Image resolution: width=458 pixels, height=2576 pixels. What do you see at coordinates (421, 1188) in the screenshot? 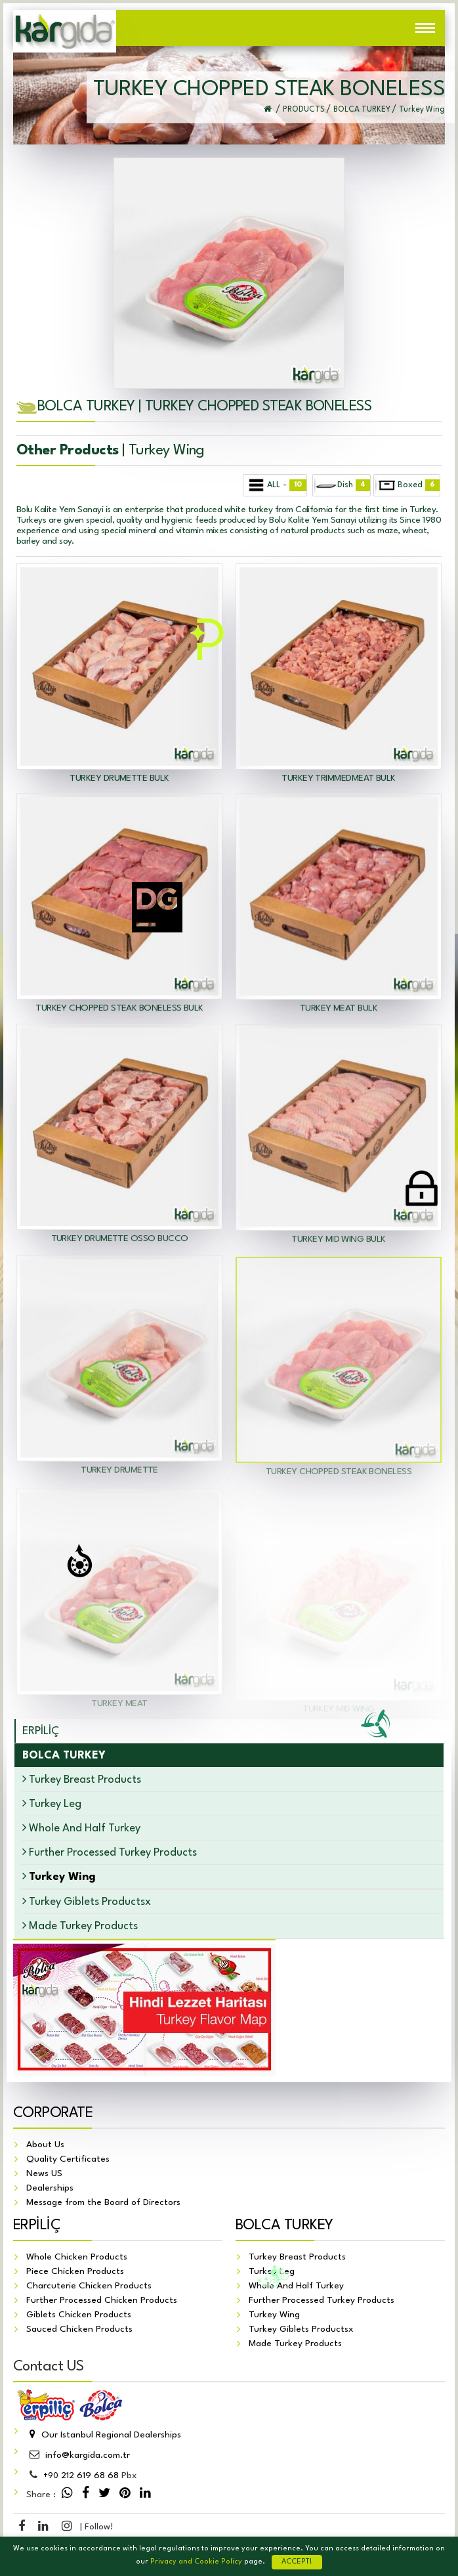
I see `lock or secure this item` at bounding box center [421, 1188].